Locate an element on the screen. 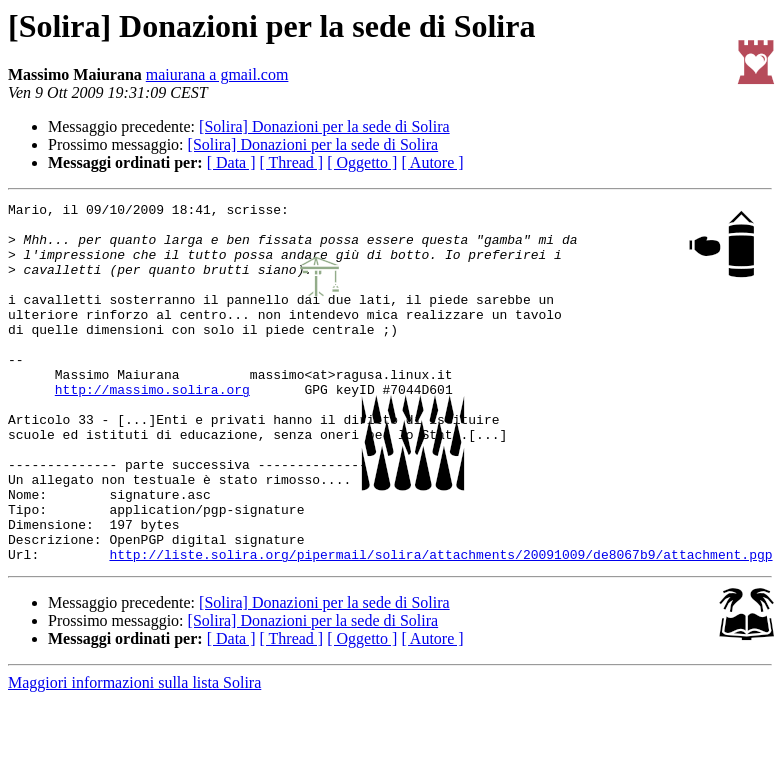 The width and height of the screenshot is (780, 772). indicates construction or building in progress is located at coordinates (319, 276).